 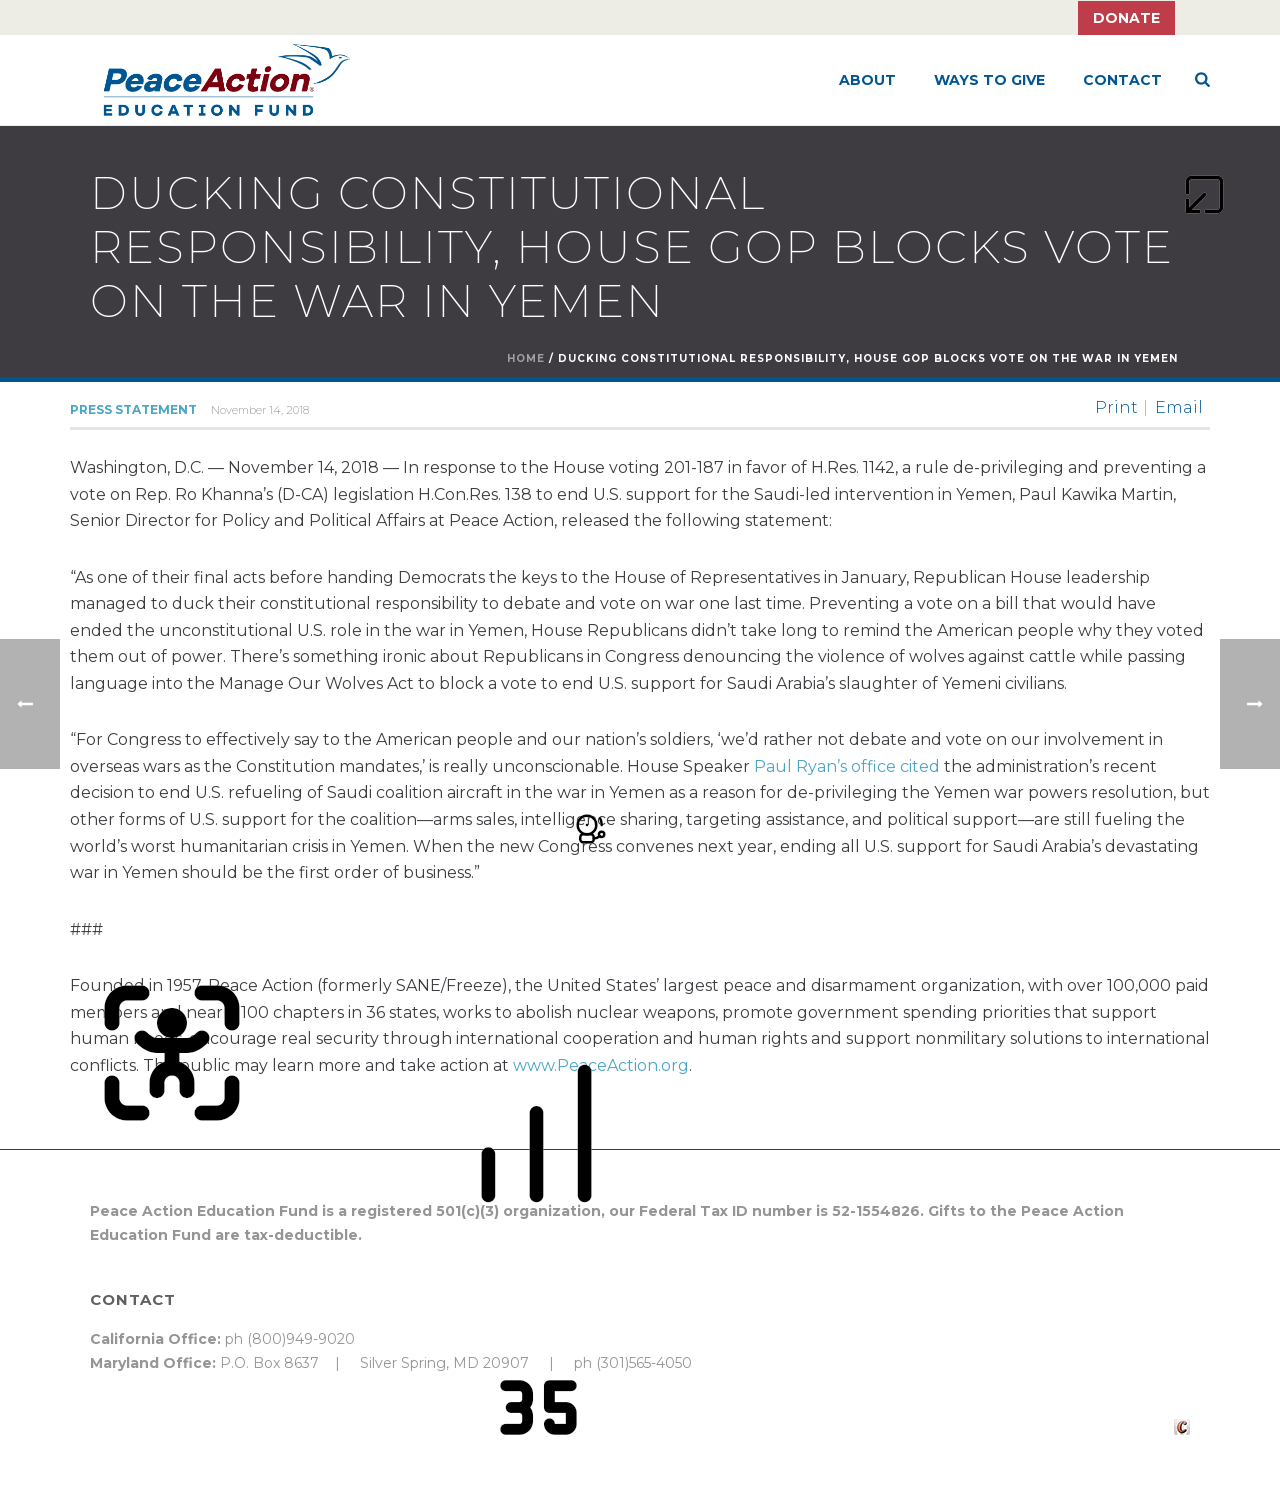 I want to click on indicates item number 35 in a list or sequence, so click(x=538, y=1407).